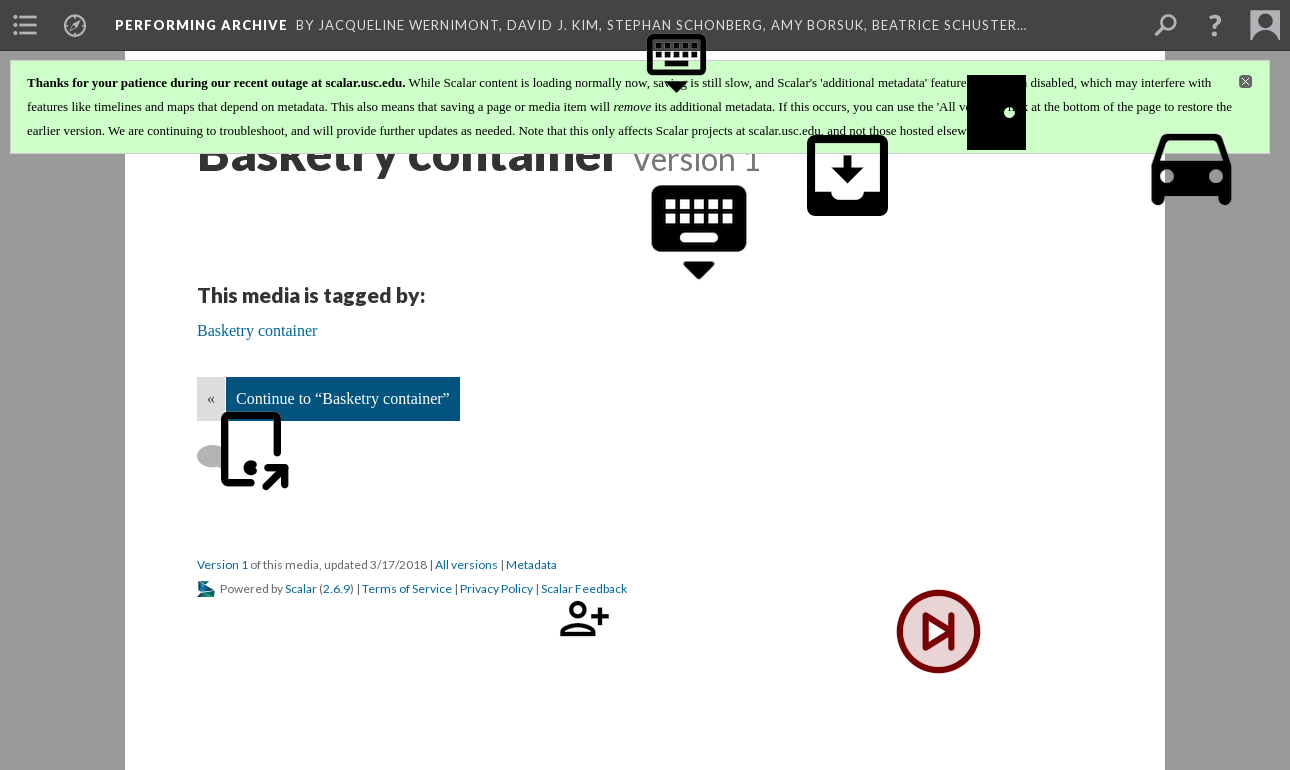 This screenshot has width=1290, height=770. What do you see at coordinates (584, 618) in the screenshot?
I see `add a new contact` at bounding box center [584, 618].